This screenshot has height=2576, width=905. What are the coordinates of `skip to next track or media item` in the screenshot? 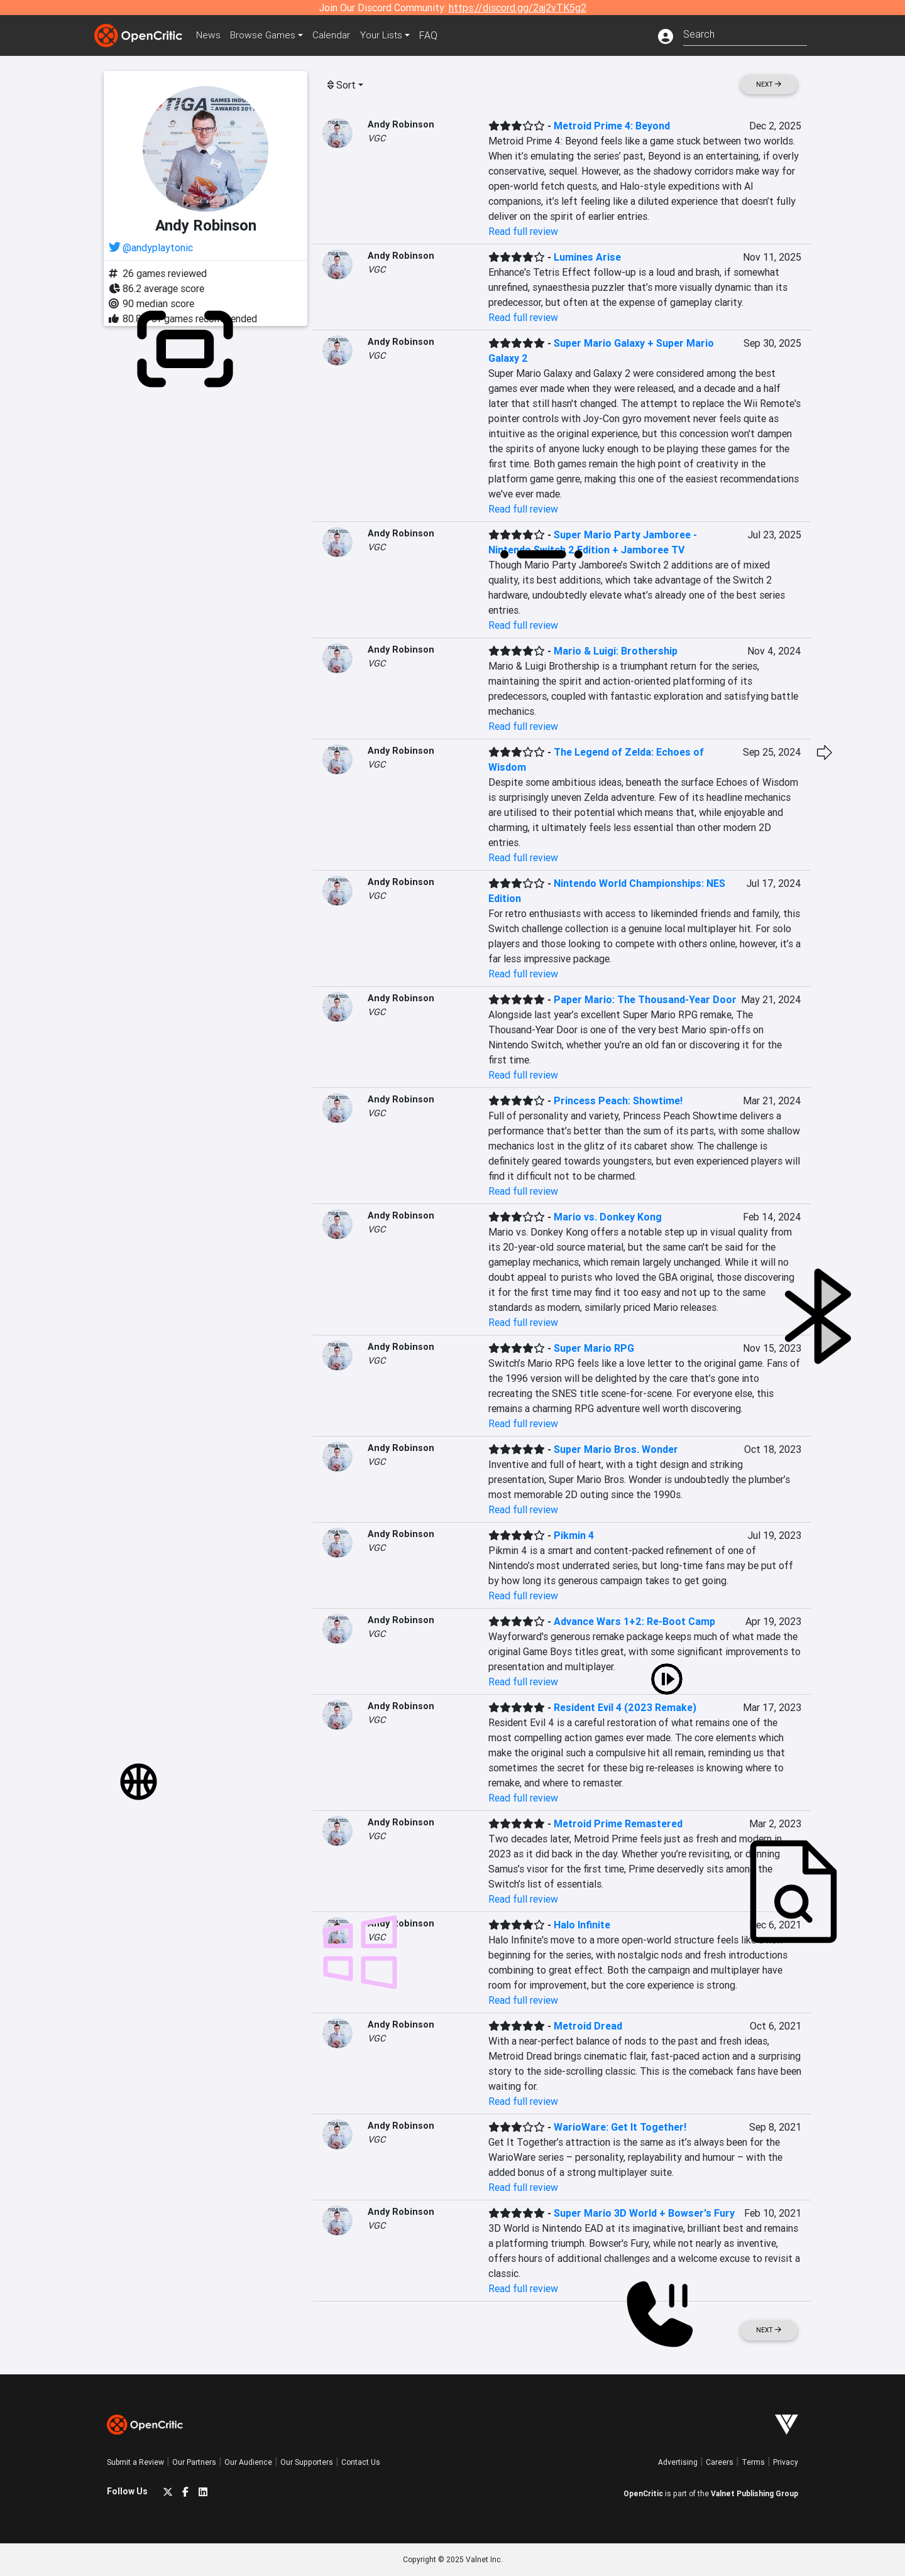 It's located at (667, 1679).